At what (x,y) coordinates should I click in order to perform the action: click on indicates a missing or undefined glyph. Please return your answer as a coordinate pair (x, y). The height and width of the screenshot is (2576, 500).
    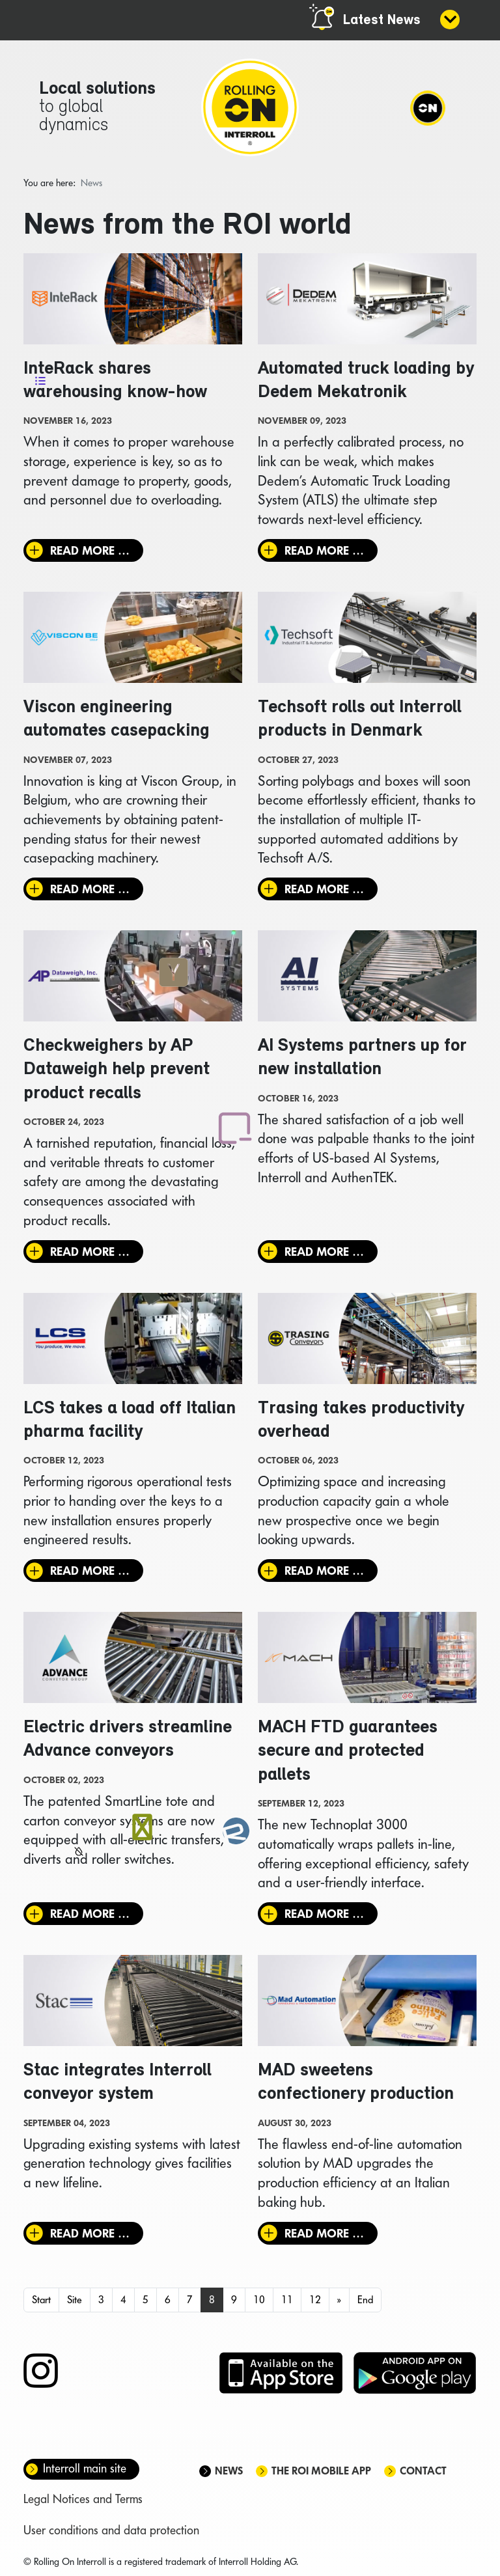
    Looking at the image, I should click on (142, 1827).